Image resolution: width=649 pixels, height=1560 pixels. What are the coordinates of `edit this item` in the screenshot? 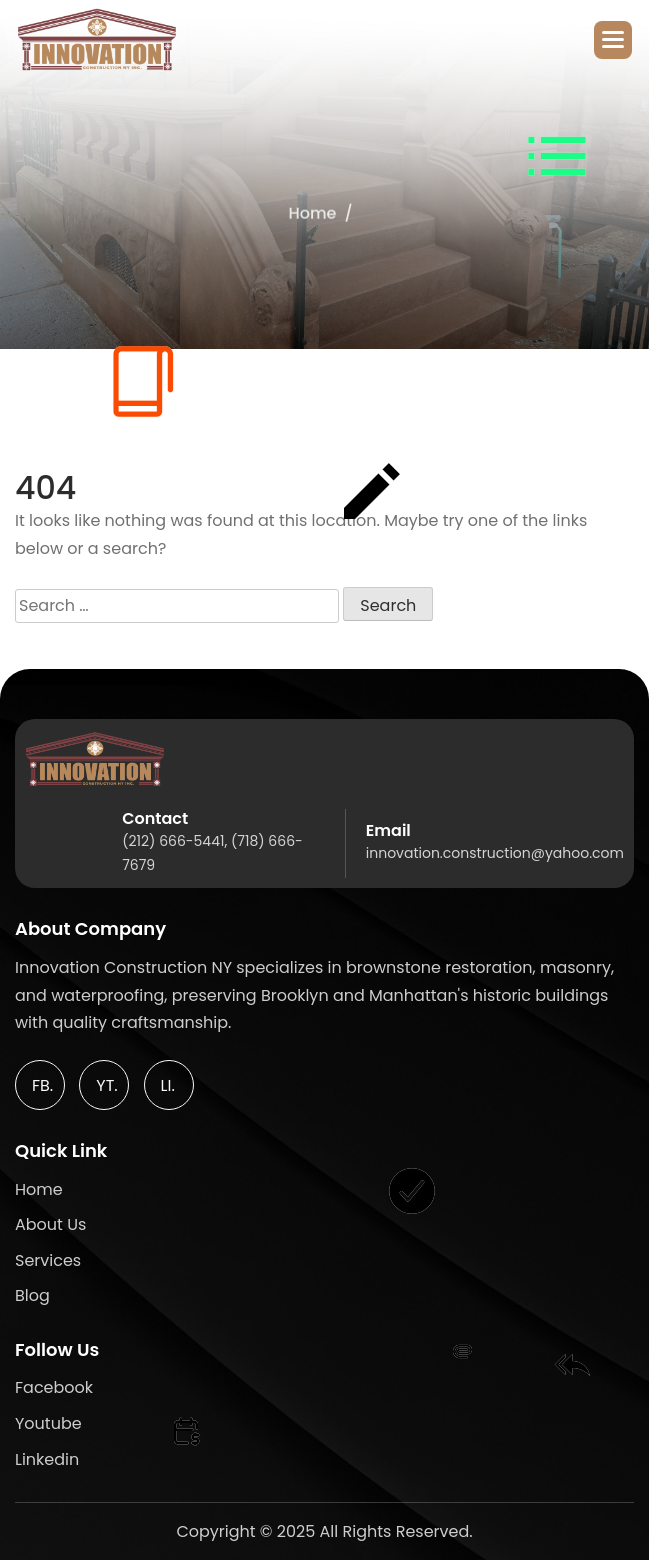 It's located at (372, 491).